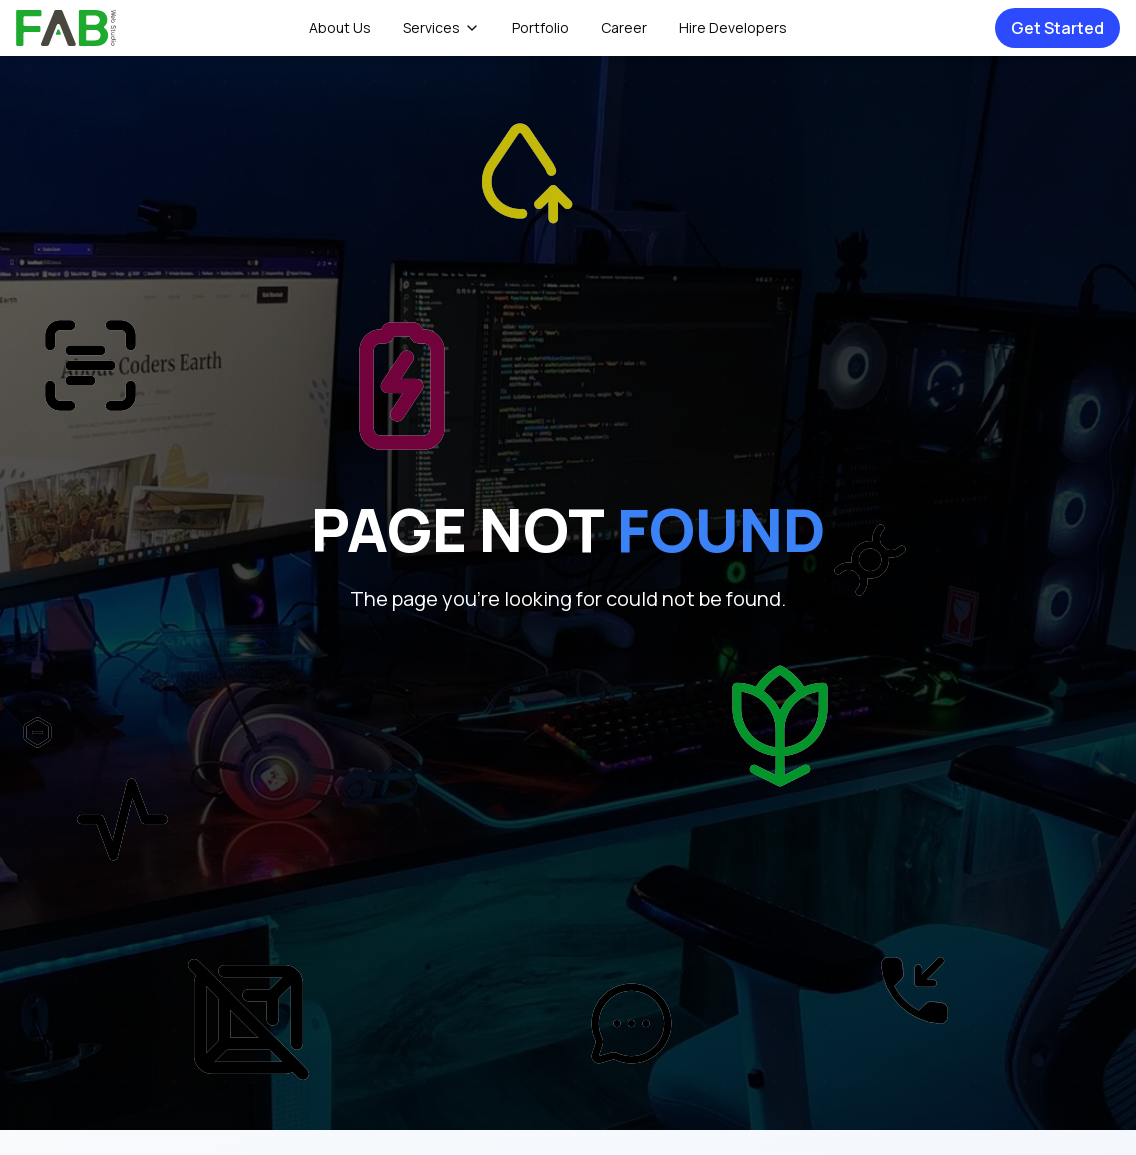 The image size is (1136, 1155). What do you see at coordinates (37, 732) in the screenshot?
I see `remove item from collection` at bounding box center [37, 732].